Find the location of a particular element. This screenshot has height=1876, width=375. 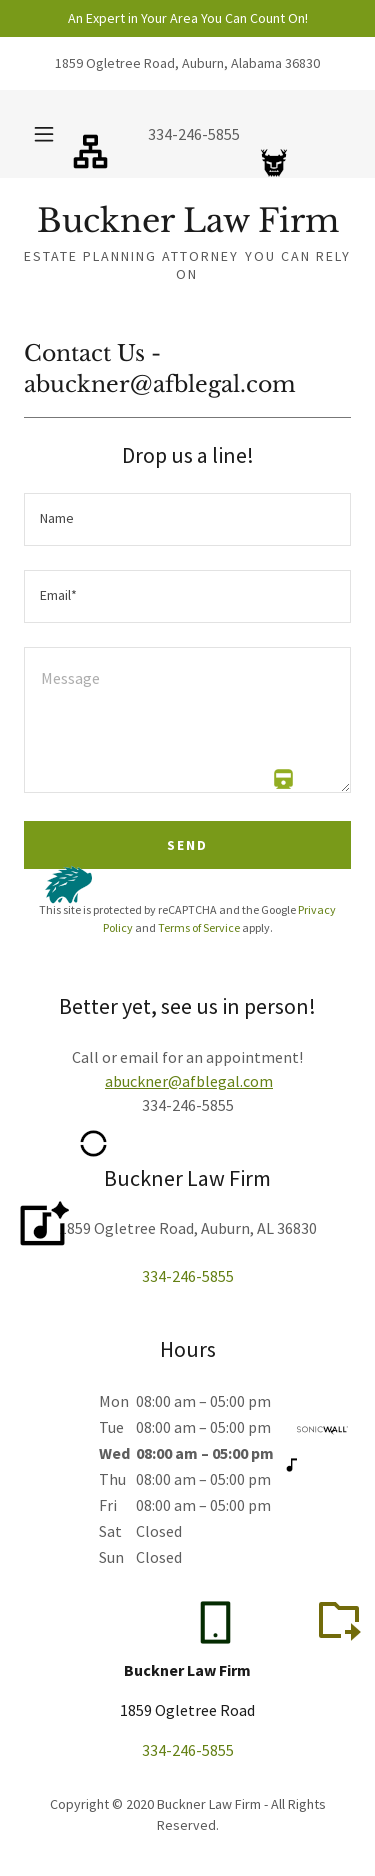

access mobile device settings is located at coordinates (215, 1622).